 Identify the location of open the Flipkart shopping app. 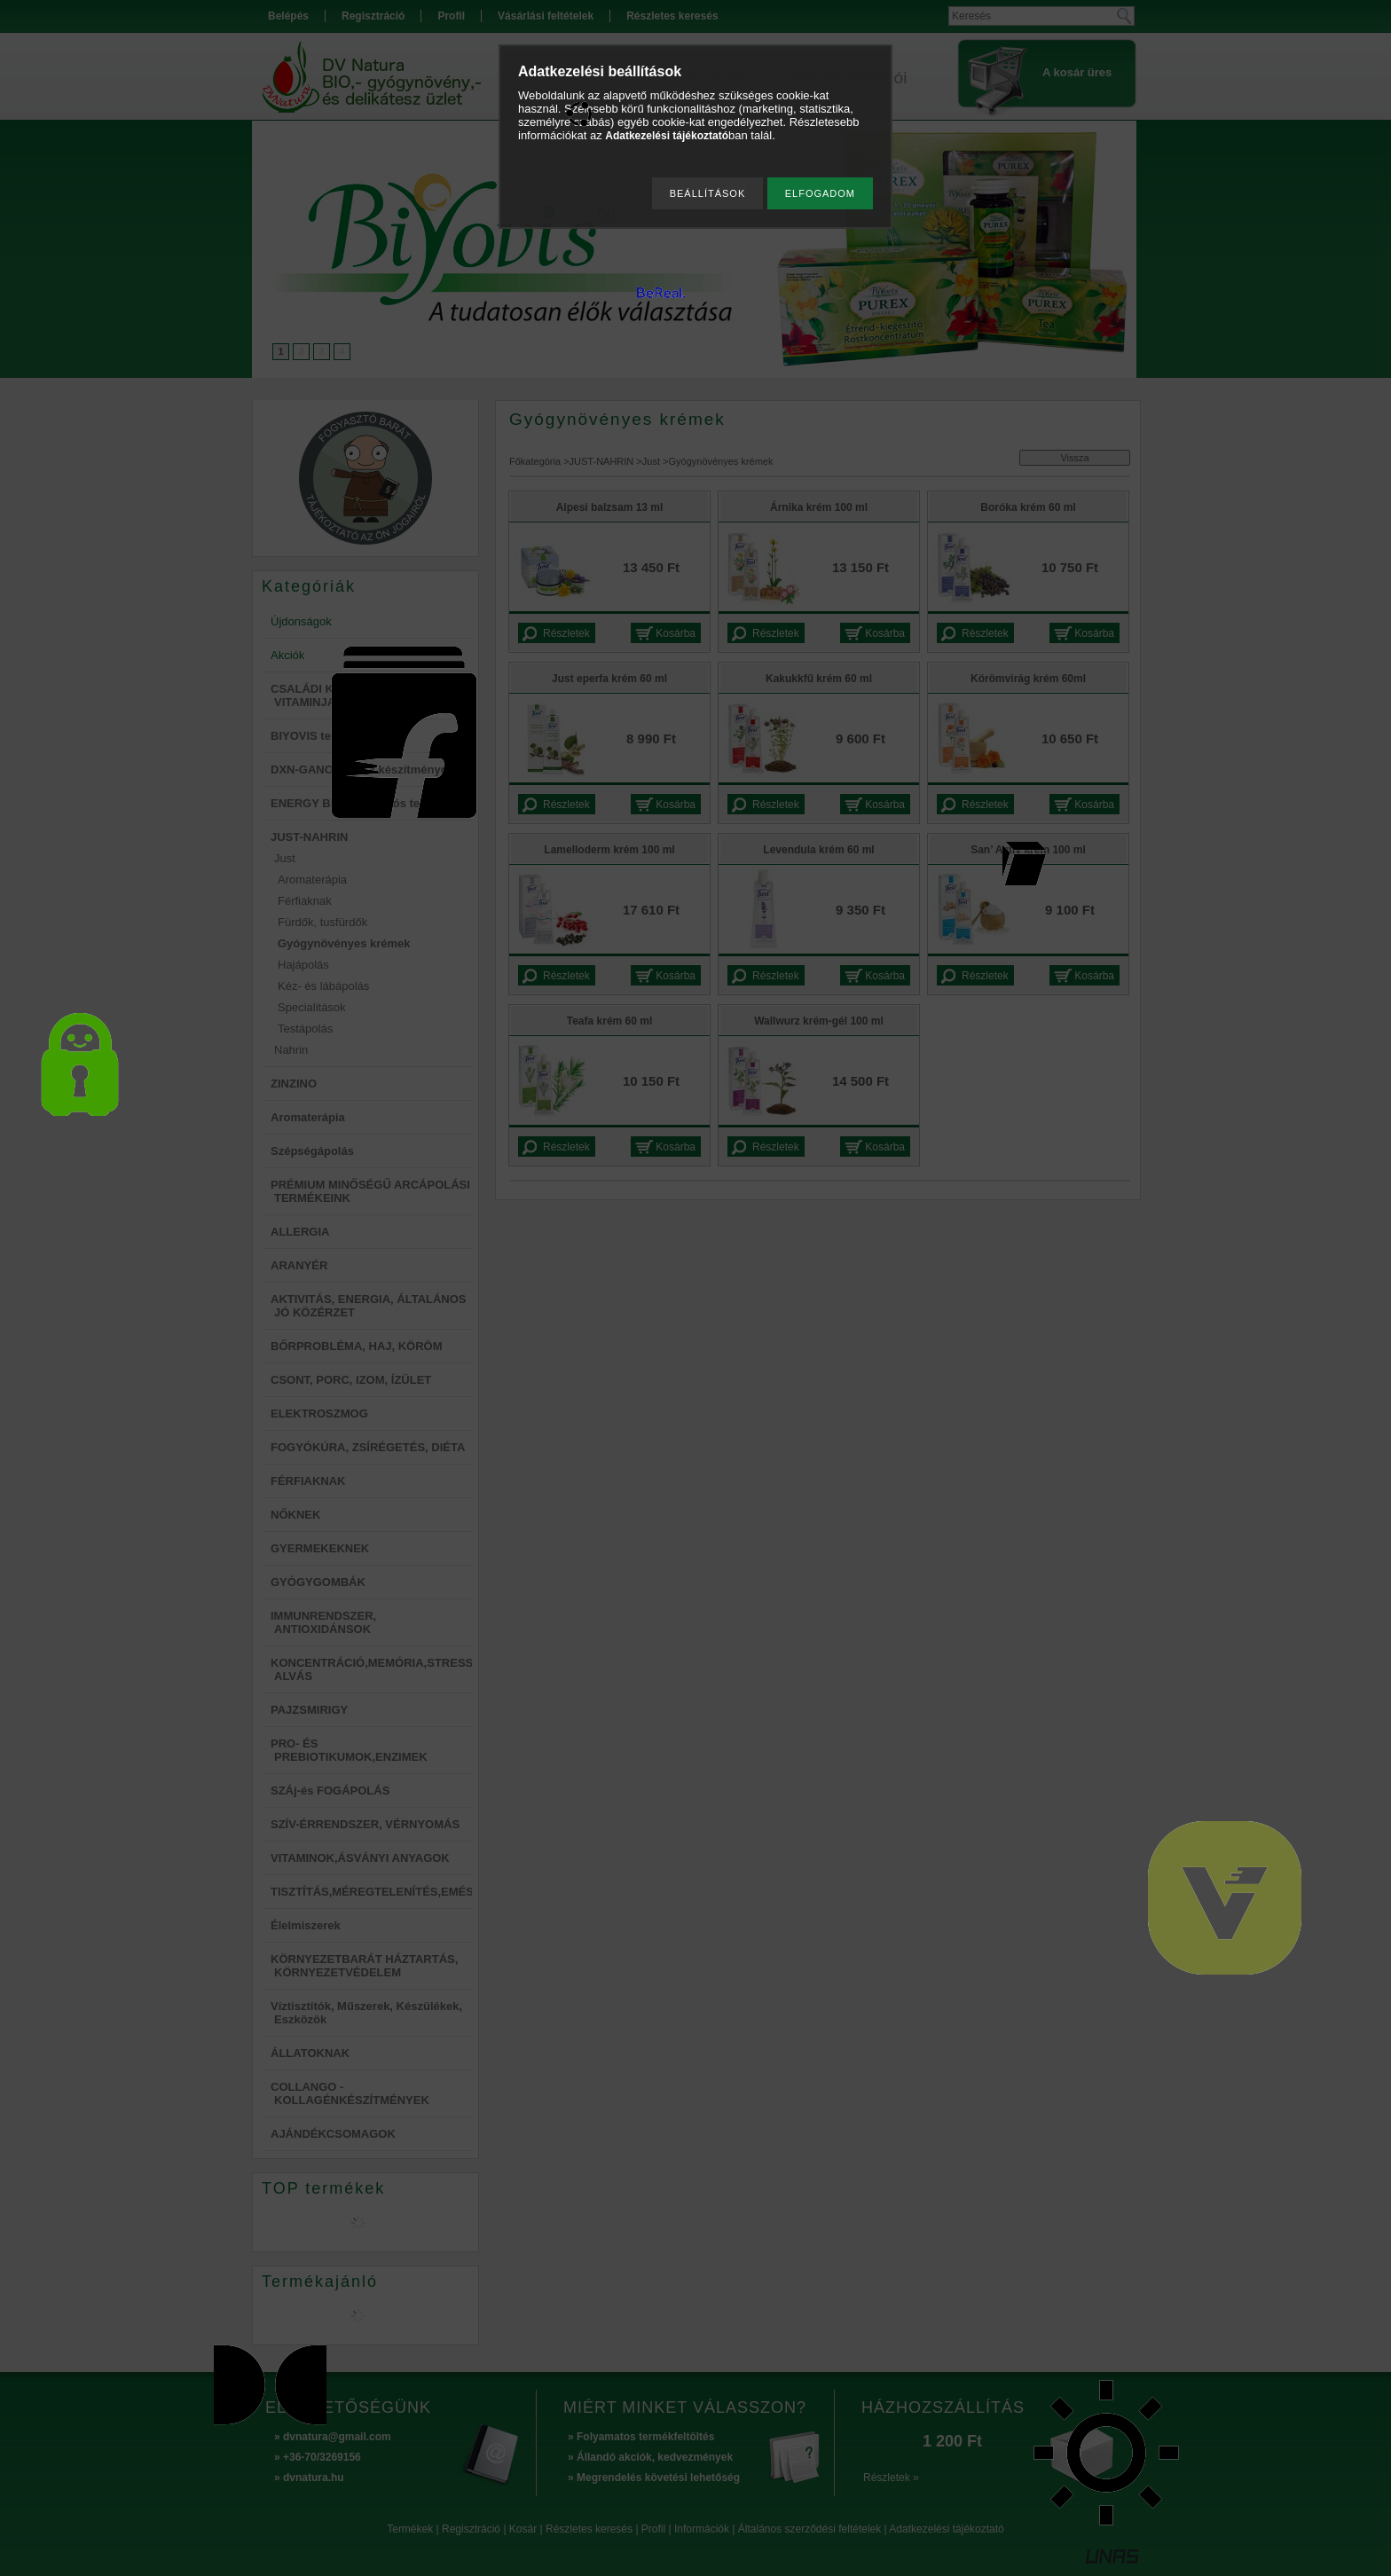
(404, 732).